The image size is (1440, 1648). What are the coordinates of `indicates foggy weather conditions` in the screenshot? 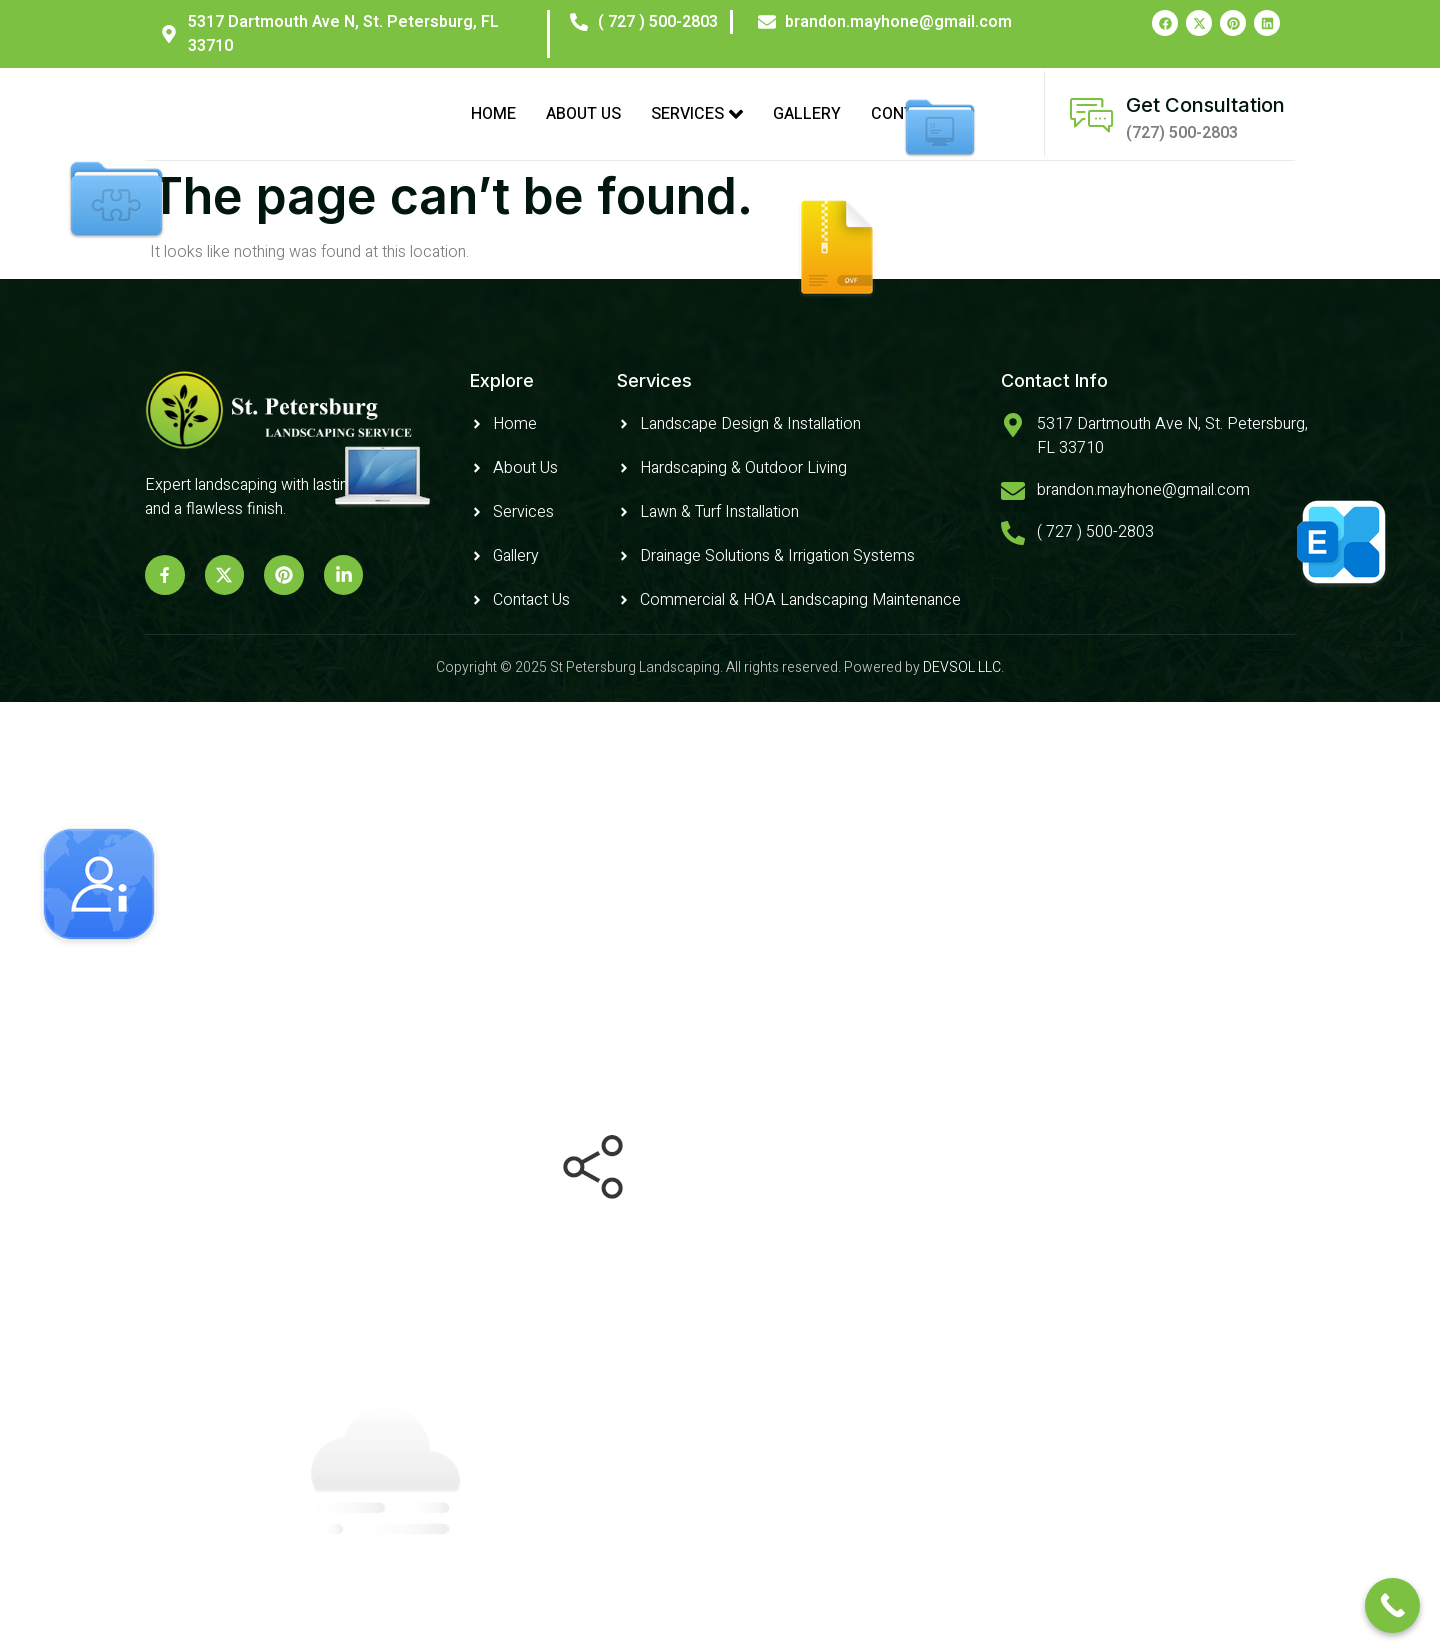 It's located at (385, 1470).